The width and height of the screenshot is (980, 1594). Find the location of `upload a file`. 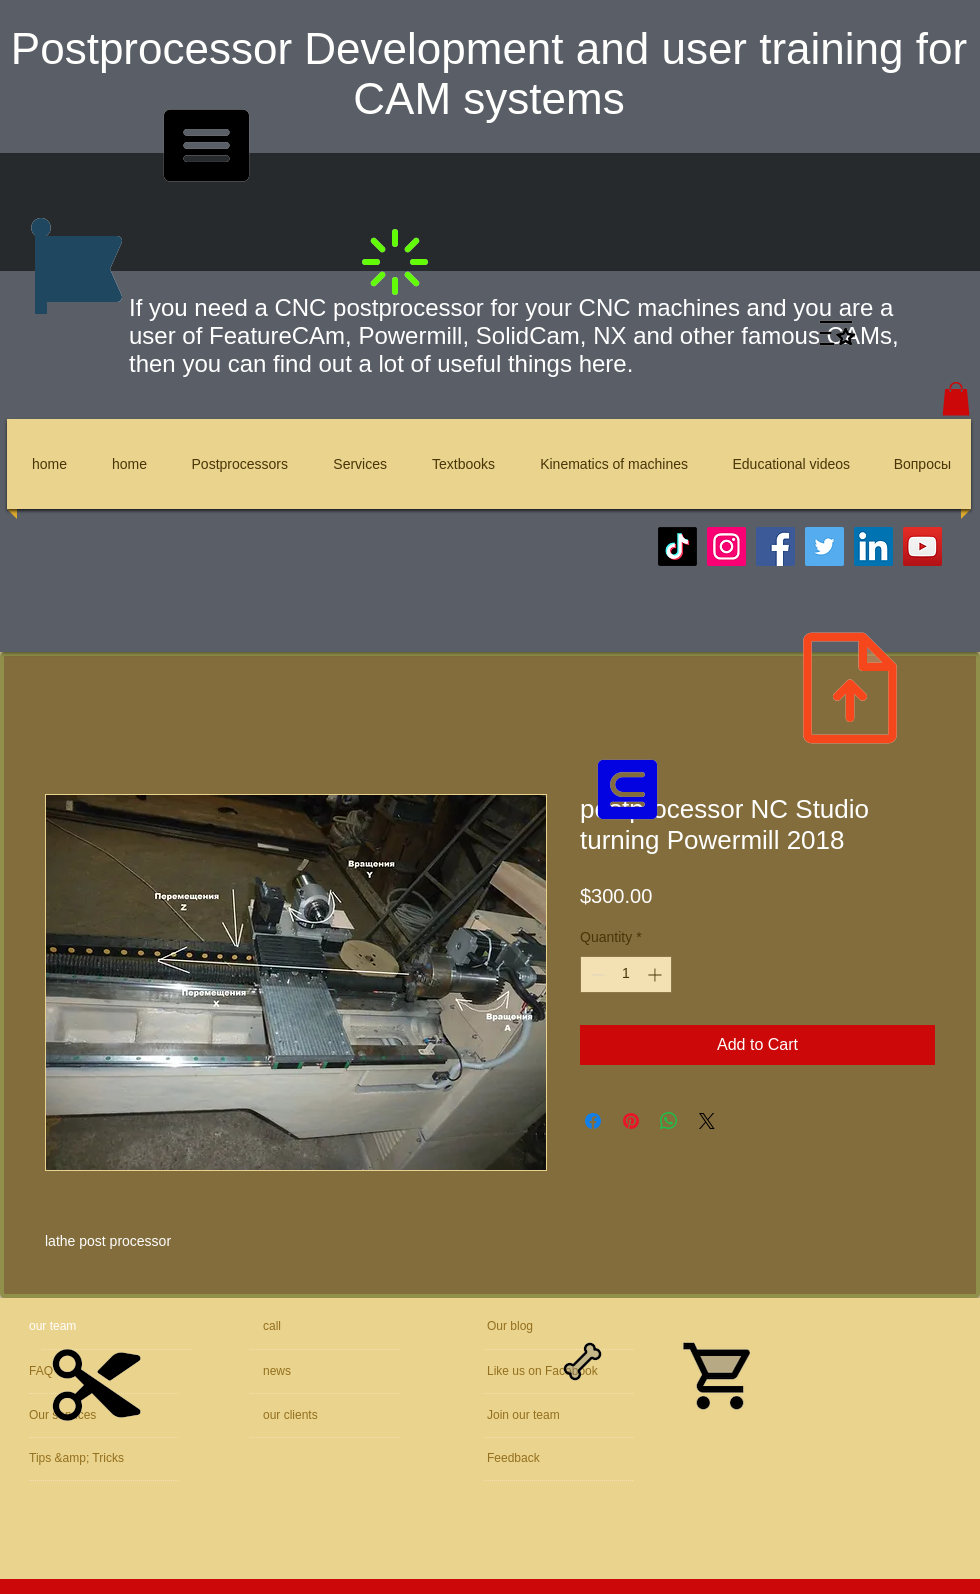

upload a file is located at coordinates (850, 688).